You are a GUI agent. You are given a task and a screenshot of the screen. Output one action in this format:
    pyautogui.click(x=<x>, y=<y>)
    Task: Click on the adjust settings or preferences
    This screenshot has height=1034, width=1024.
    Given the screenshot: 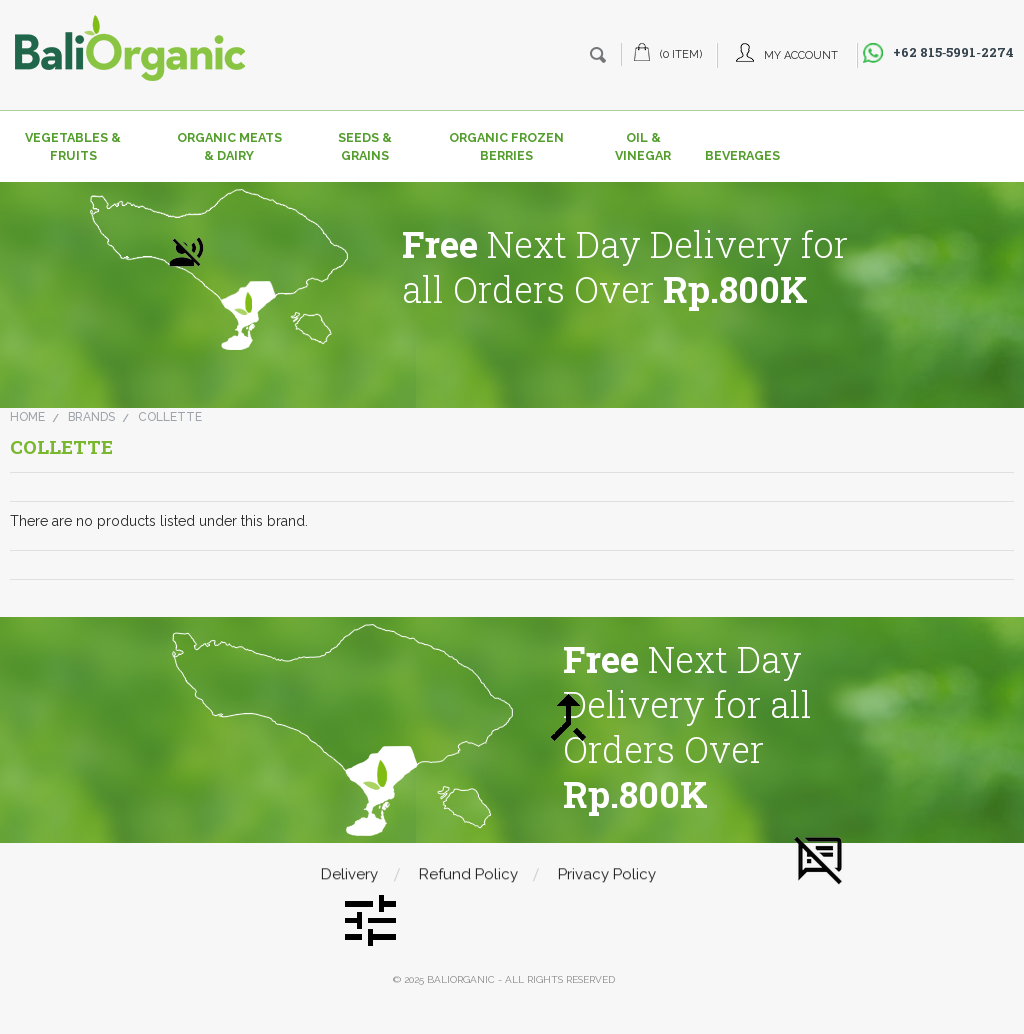 What is the action you would take?
    pyautogui.click(x=370, y=920)
    